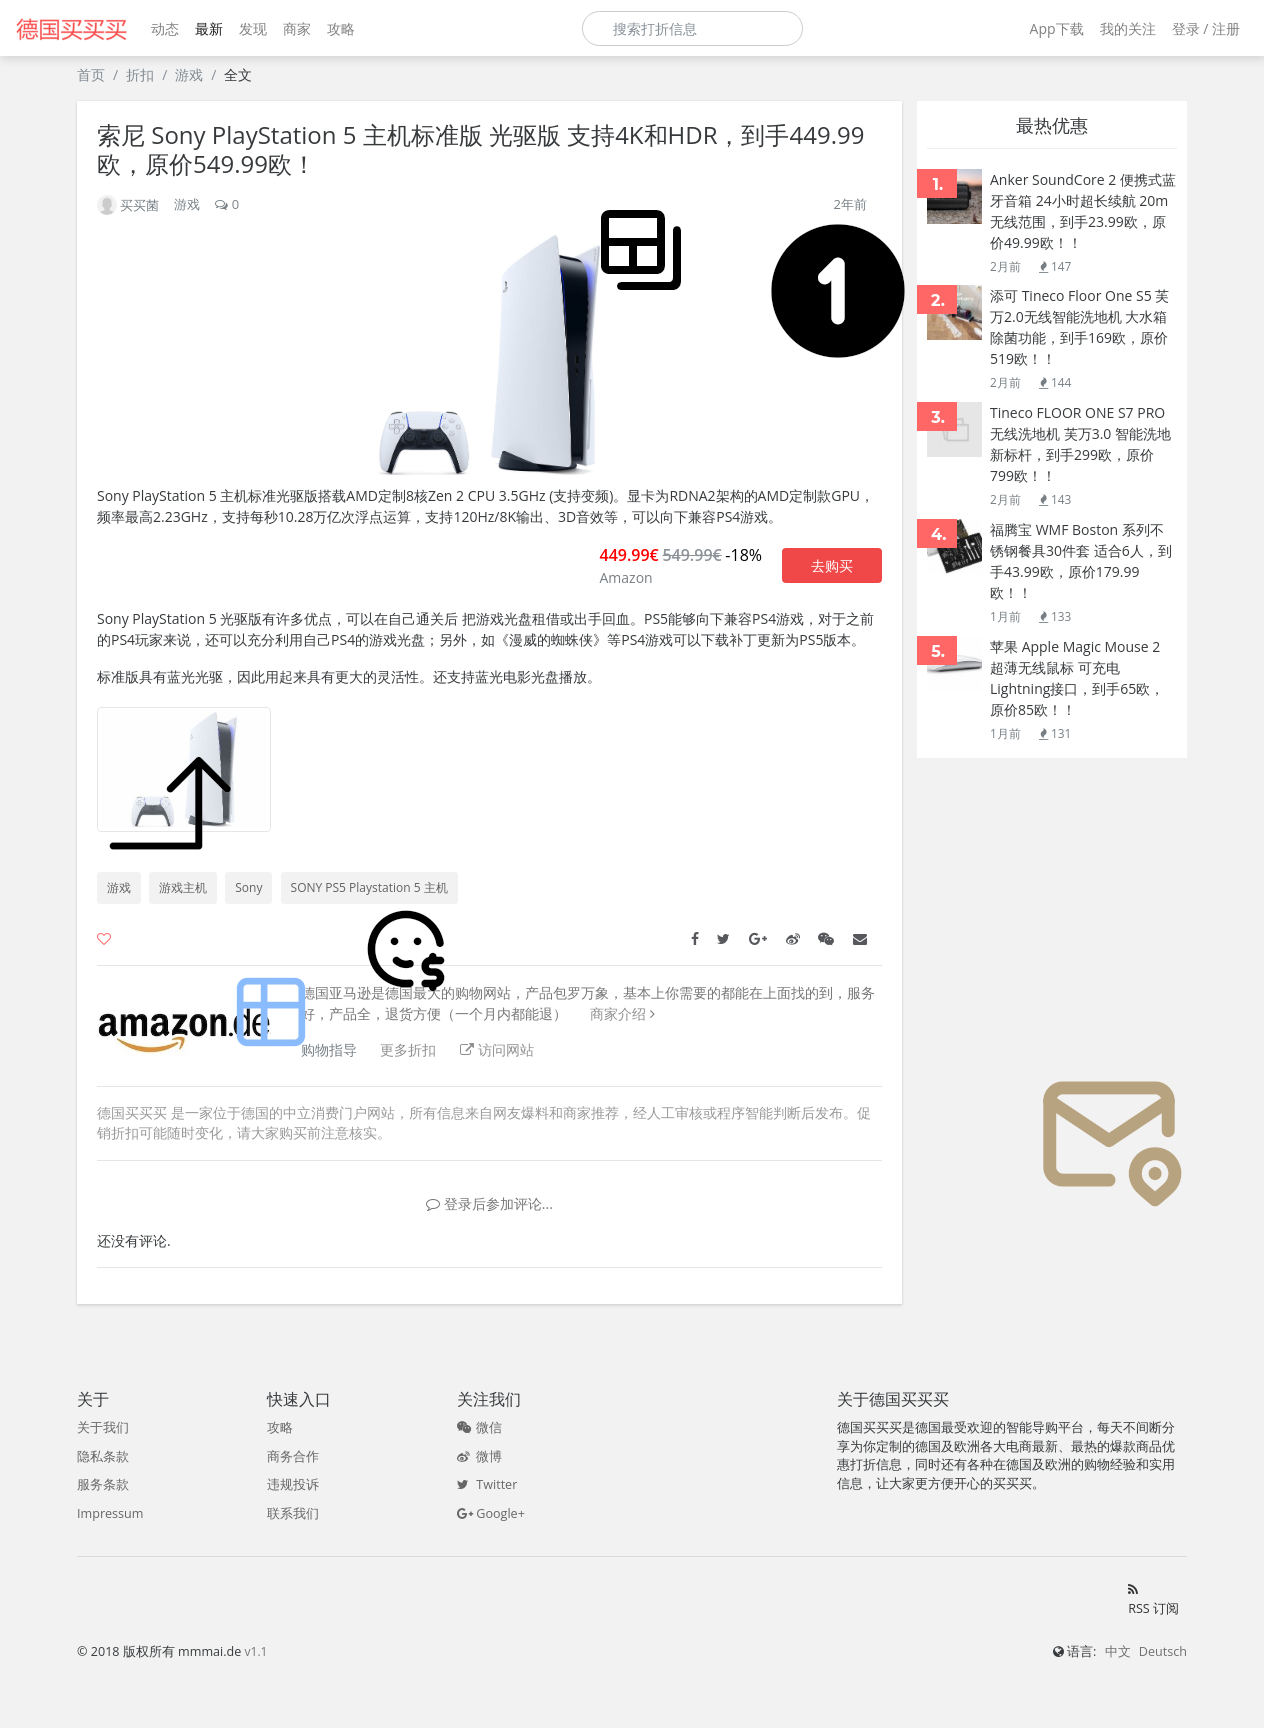 The height and width of the screenshot is (1728, 1264). Describe the element at coordinates (1109, 1134) in the screenshot. I see `view location-tagged emails` at that location.